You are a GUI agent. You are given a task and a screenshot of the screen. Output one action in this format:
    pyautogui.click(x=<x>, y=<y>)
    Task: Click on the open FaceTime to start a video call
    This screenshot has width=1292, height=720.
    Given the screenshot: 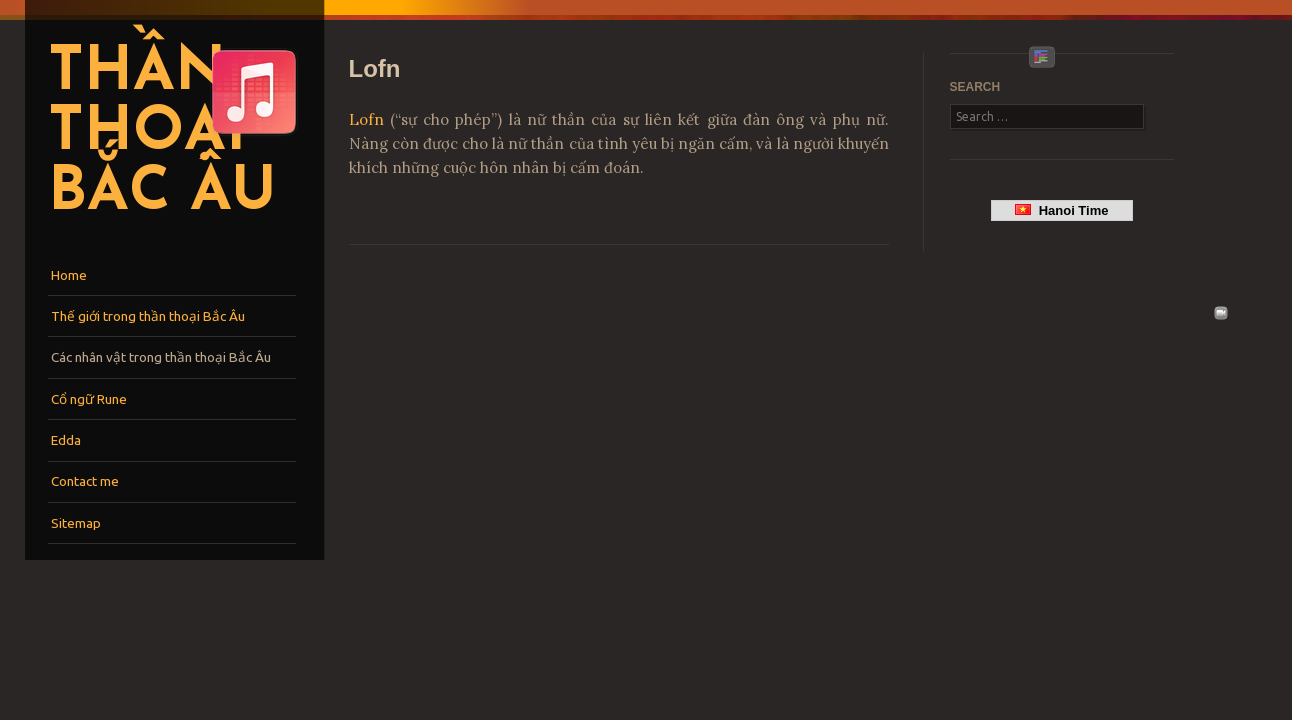 What is the action you would take?
    pyautogui.click(x=1221, y=313)
    